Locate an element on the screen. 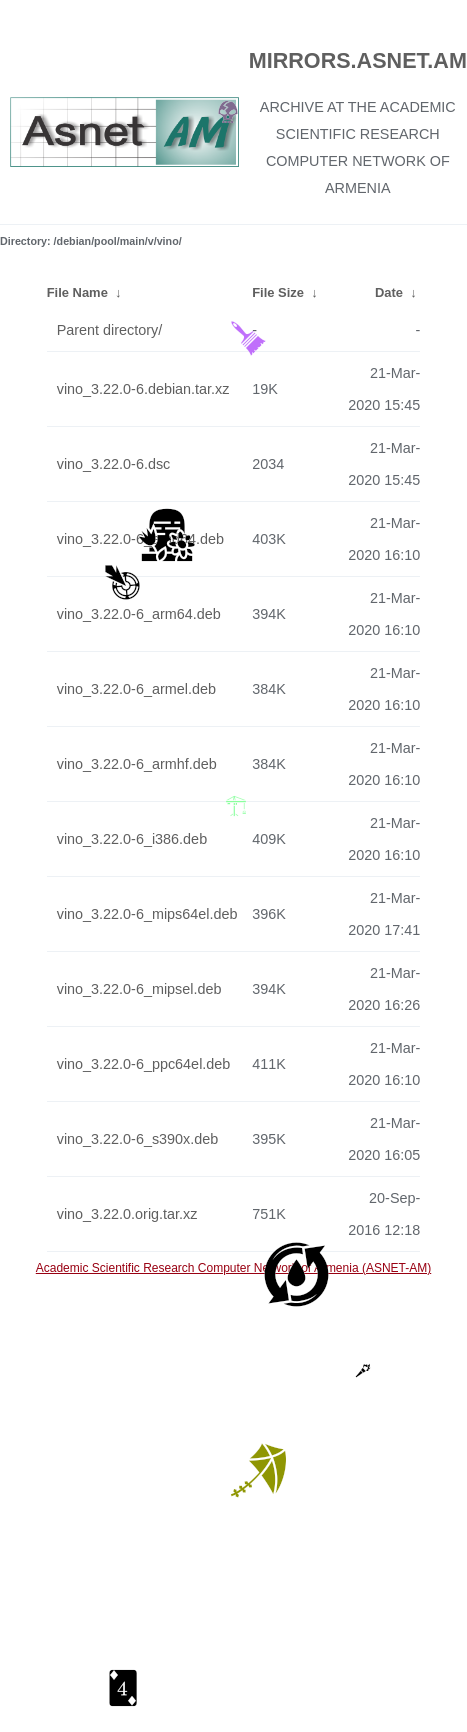 The image size is (467, 1732). indicates construction or building in progress is located at coordinates (236, 806).